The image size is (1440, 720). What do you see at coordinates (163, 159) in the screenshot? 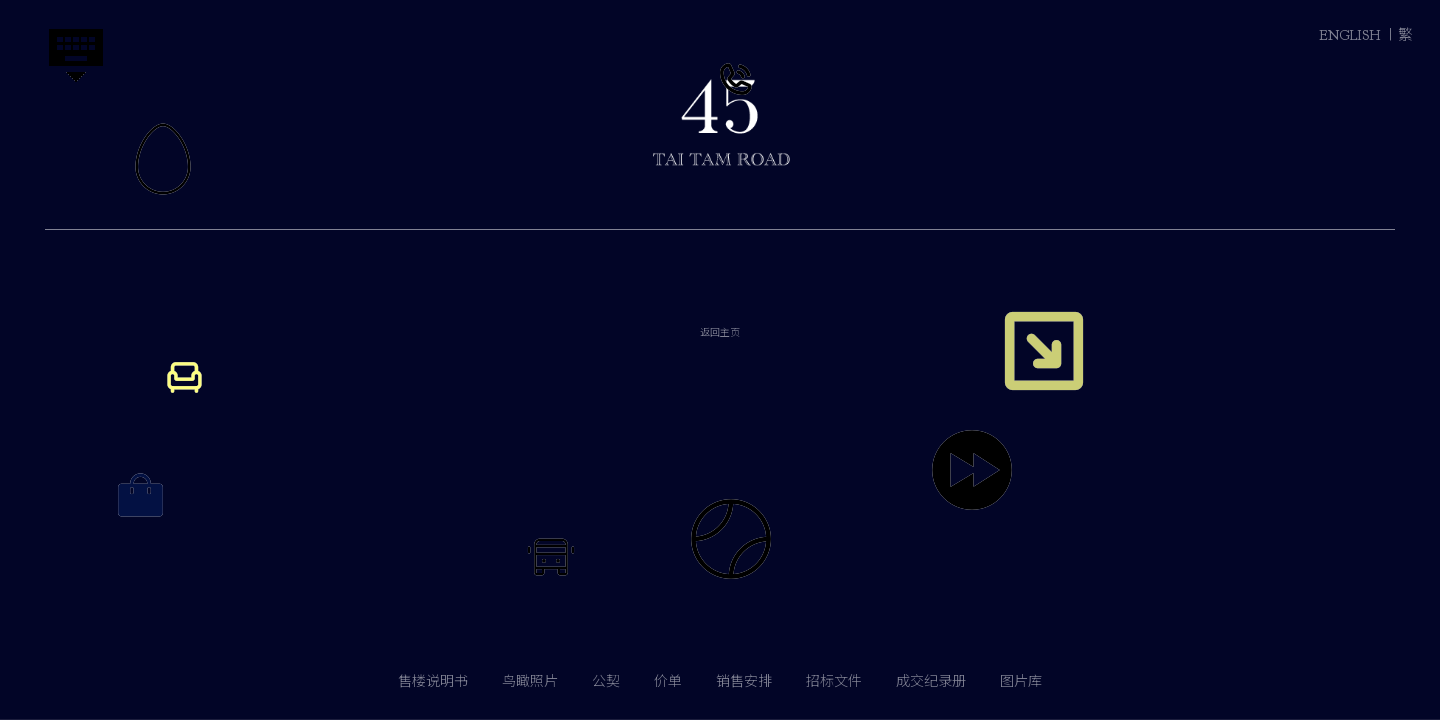
I see `indicates egg or egg-containing ingredient` at bounding box center [163, 159].